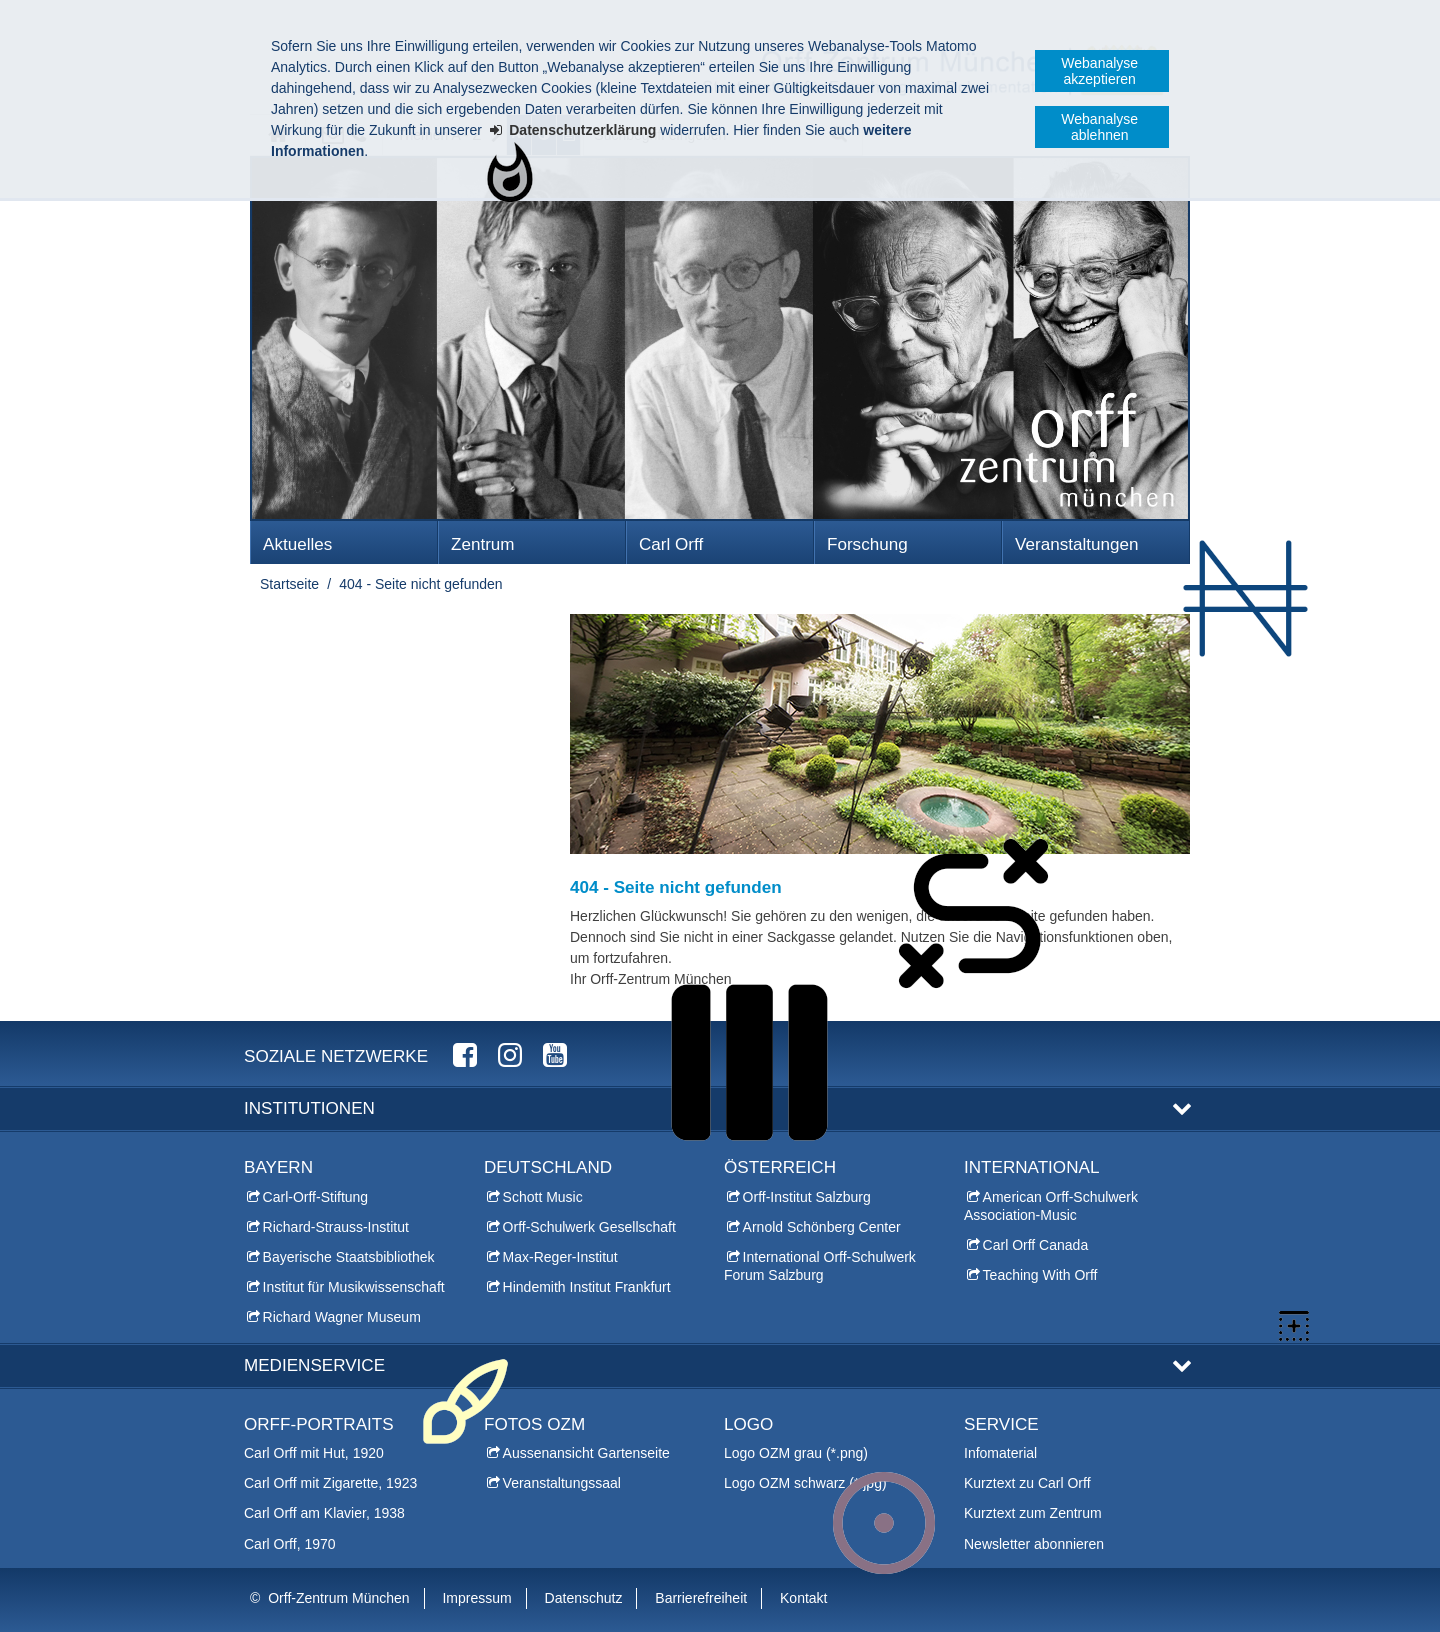 This screenshot has width=1440, height=1632. Describe the element at coordinates (749, 1062) in the screenshot. I see `switch to three-column layout` at that location.